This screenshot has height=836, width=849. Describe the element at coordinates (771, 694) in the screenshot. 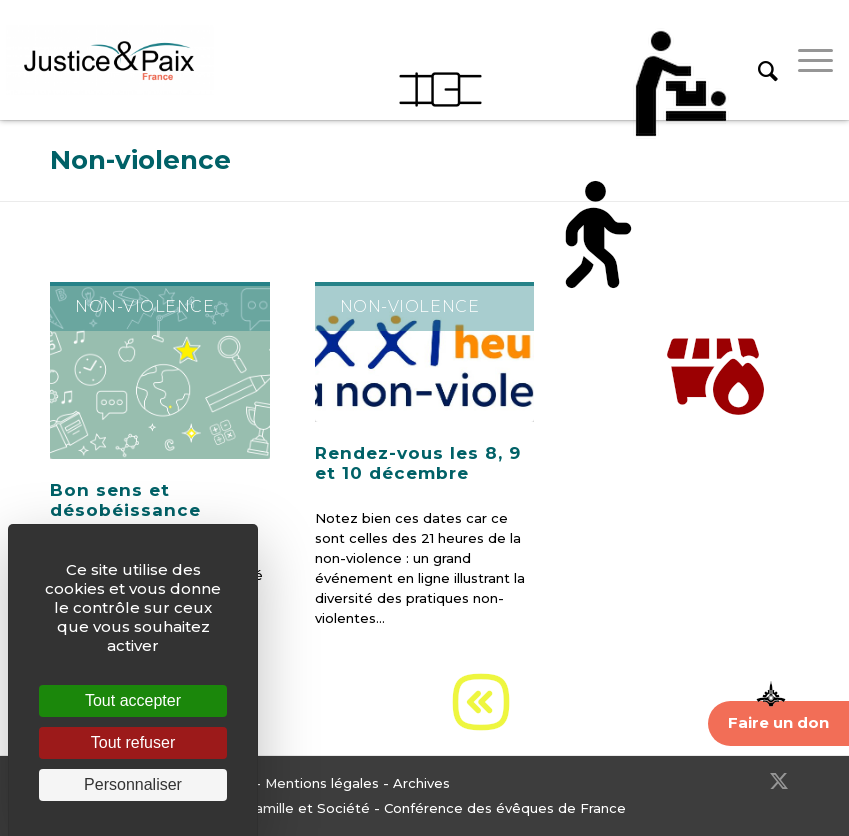

I see `galactic senate logo from star wars` at that location.